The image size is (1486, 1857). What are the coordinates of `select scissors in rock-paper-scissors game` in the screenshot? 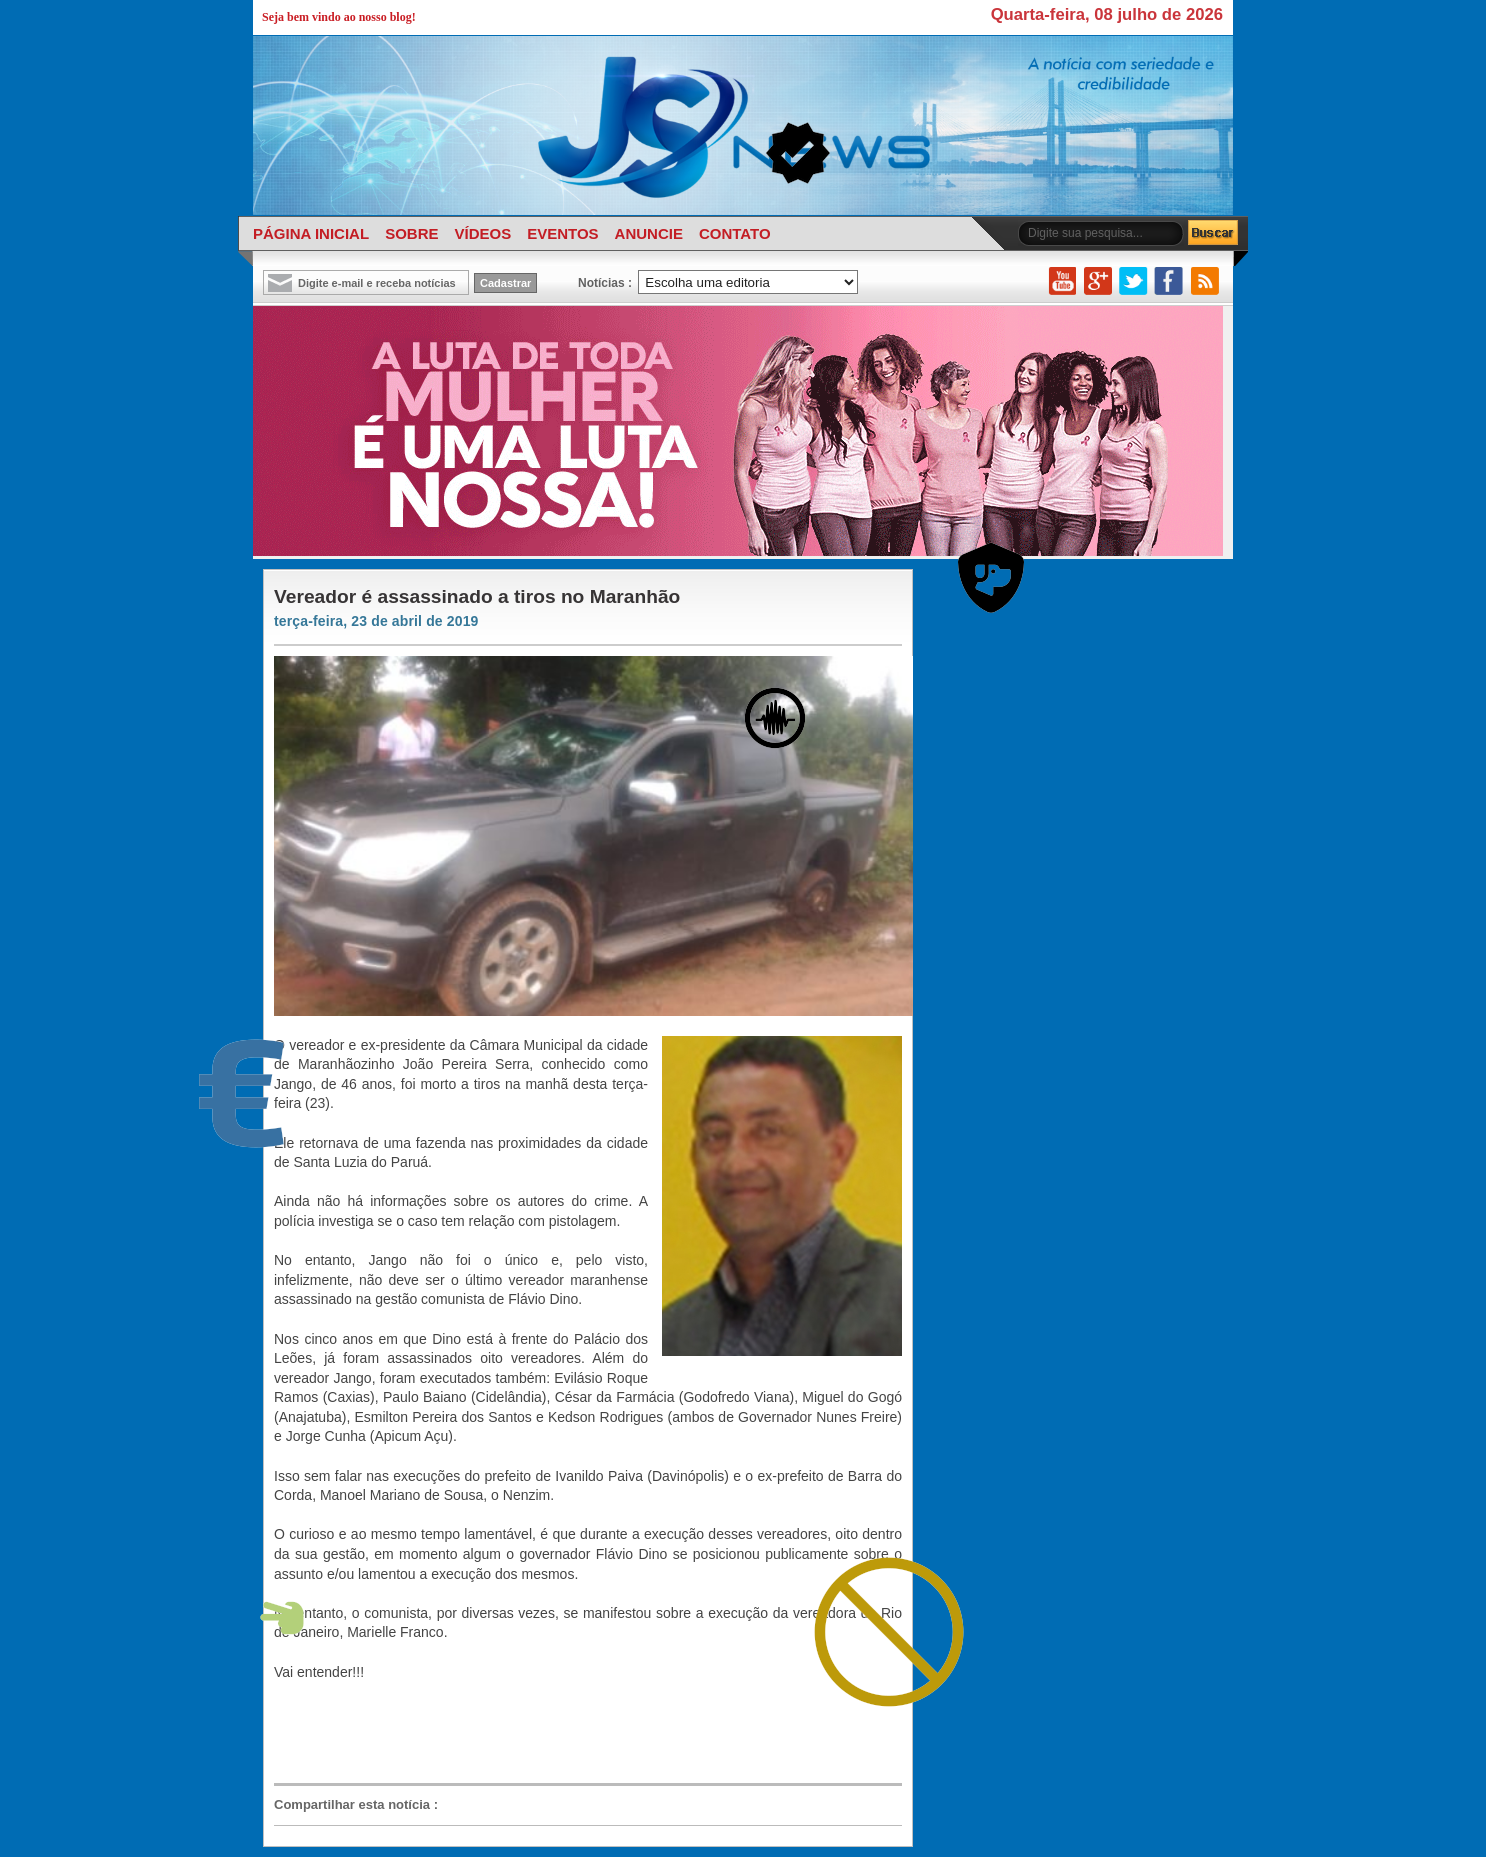 It's located at (282, 1618).